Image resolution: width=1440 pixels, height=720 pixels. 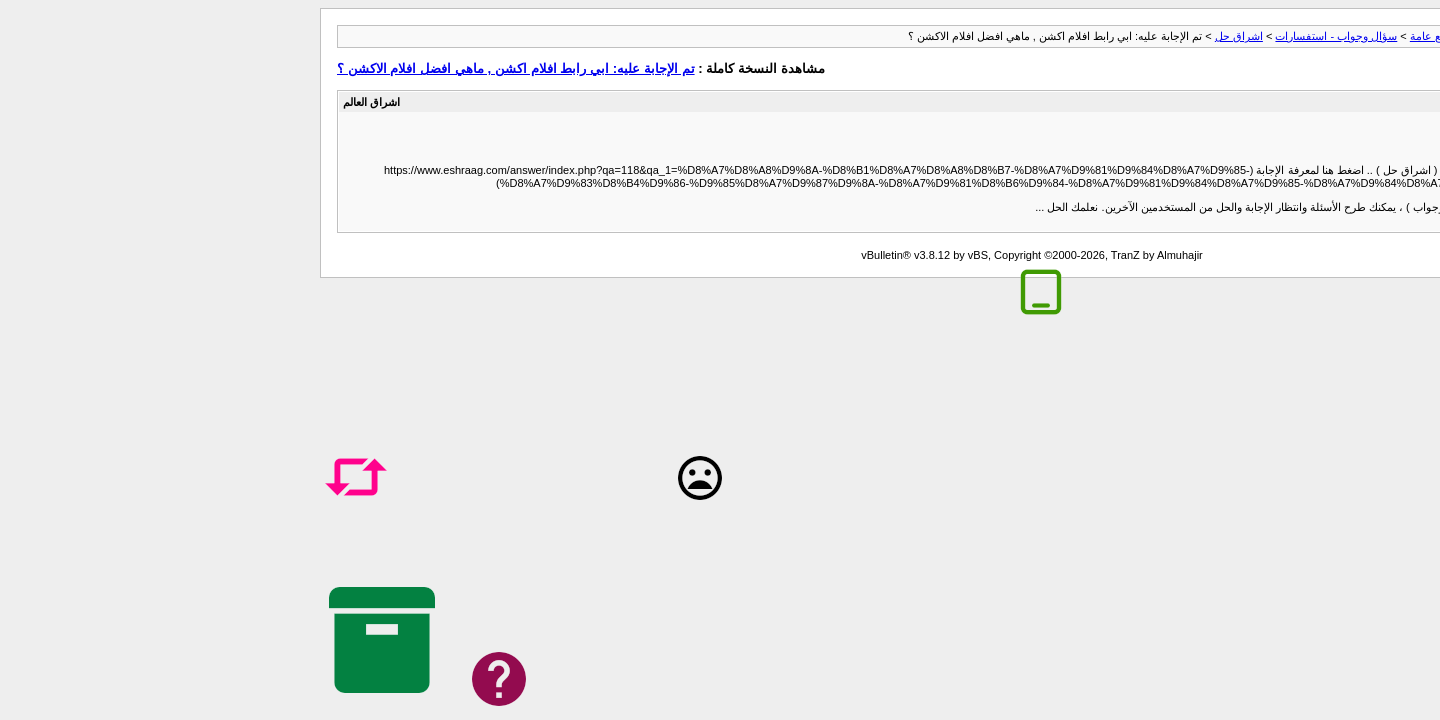 I want to click on repost or share this content, so click(x=356, y=477).